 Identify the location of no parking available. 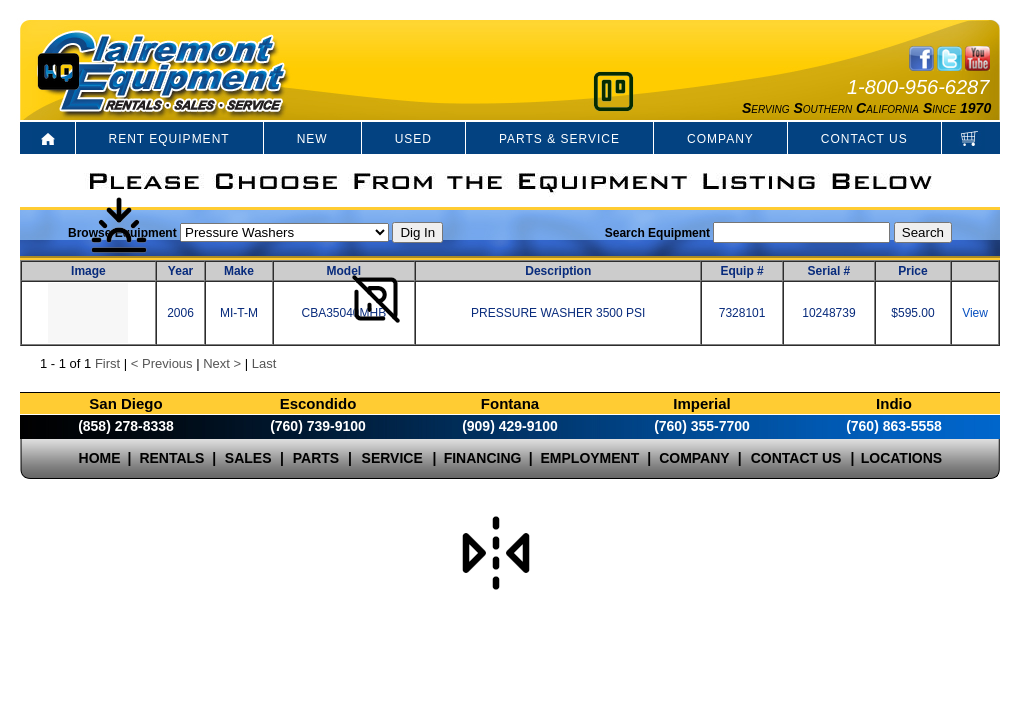
(376, 299).